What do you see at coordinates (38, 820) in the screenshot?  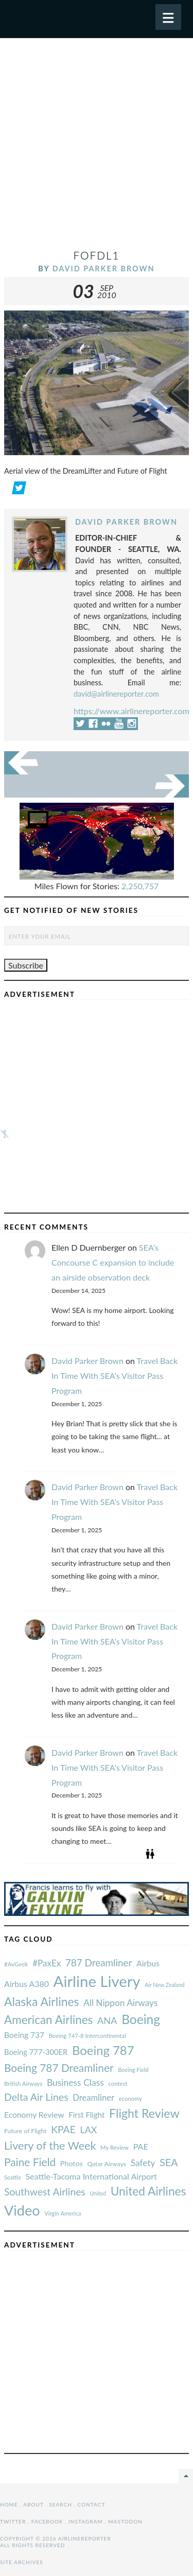 I see `access chromebook or laptop settings` at bounding box center [38, 820].